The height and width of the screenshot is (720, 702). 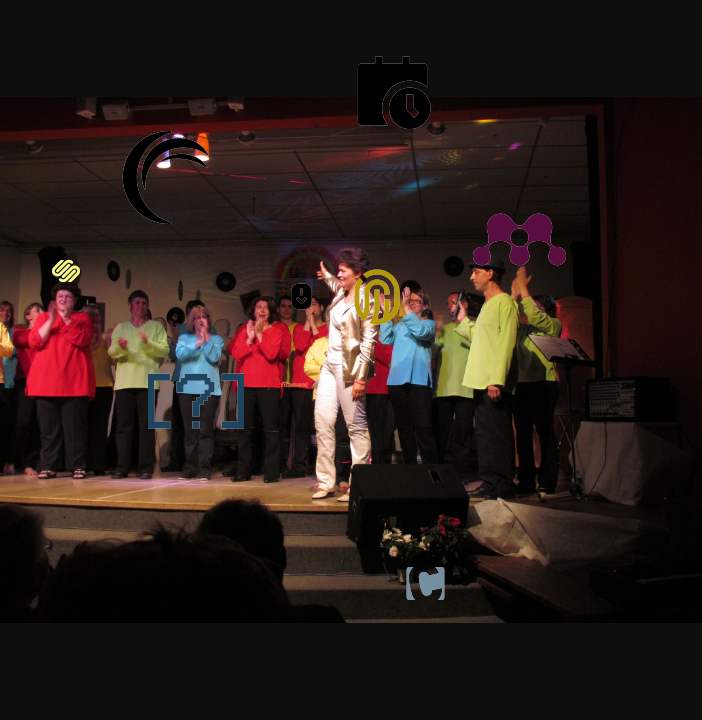 What do you see at coordinates (519, 239) in the screenshot?
I see `open Mendeley reference manager` at bounding box center [519, 239].